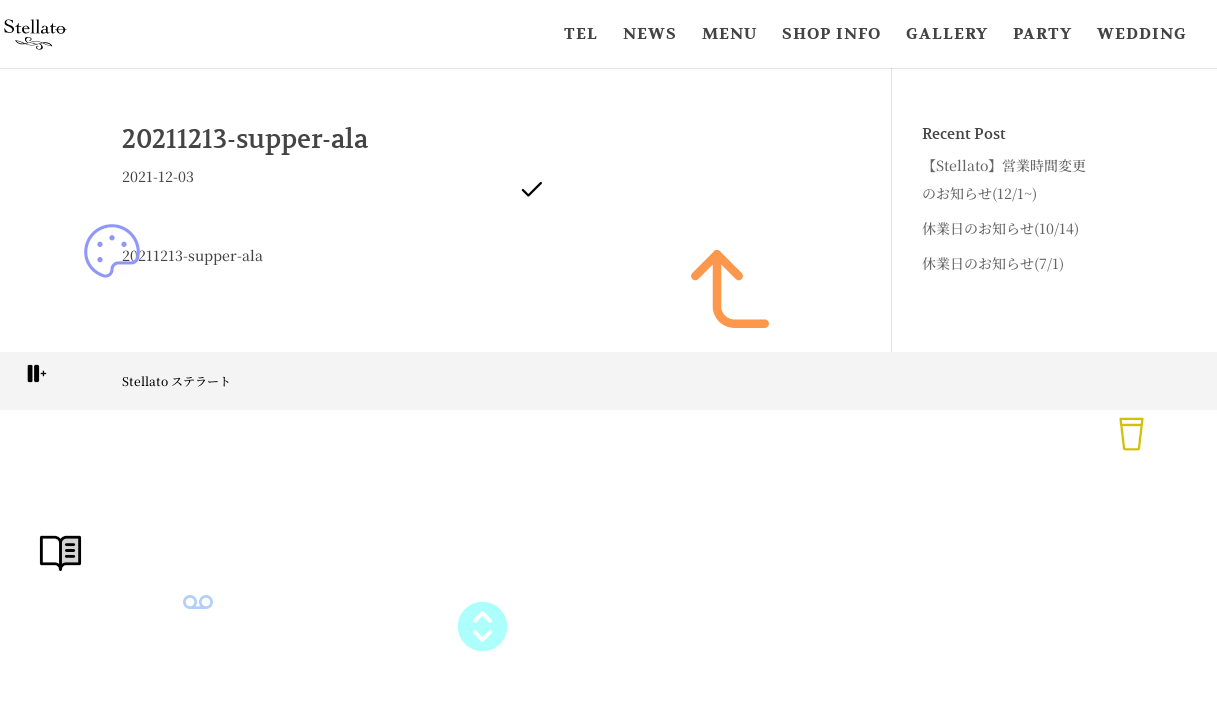 The image size is (1217, 720). What do you see at coordinates (35, 373) in the screenshot?
I see `add a new column to the right` at bounding box center [35, 373].